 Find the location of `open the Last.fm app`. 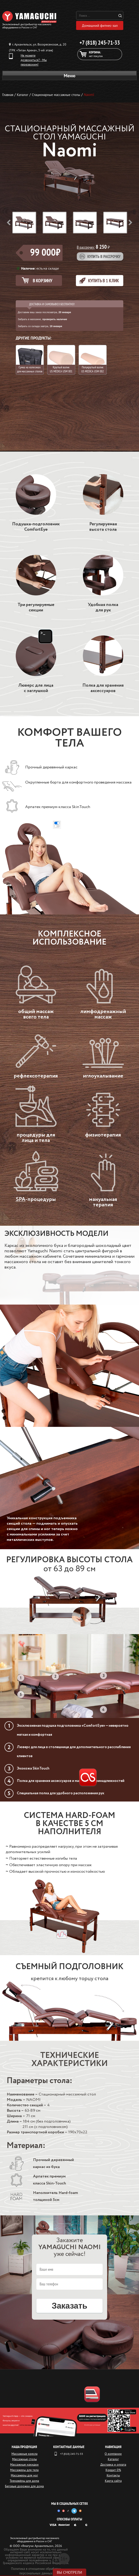

open the Last.fm app is located at coordinates (88, 1777).